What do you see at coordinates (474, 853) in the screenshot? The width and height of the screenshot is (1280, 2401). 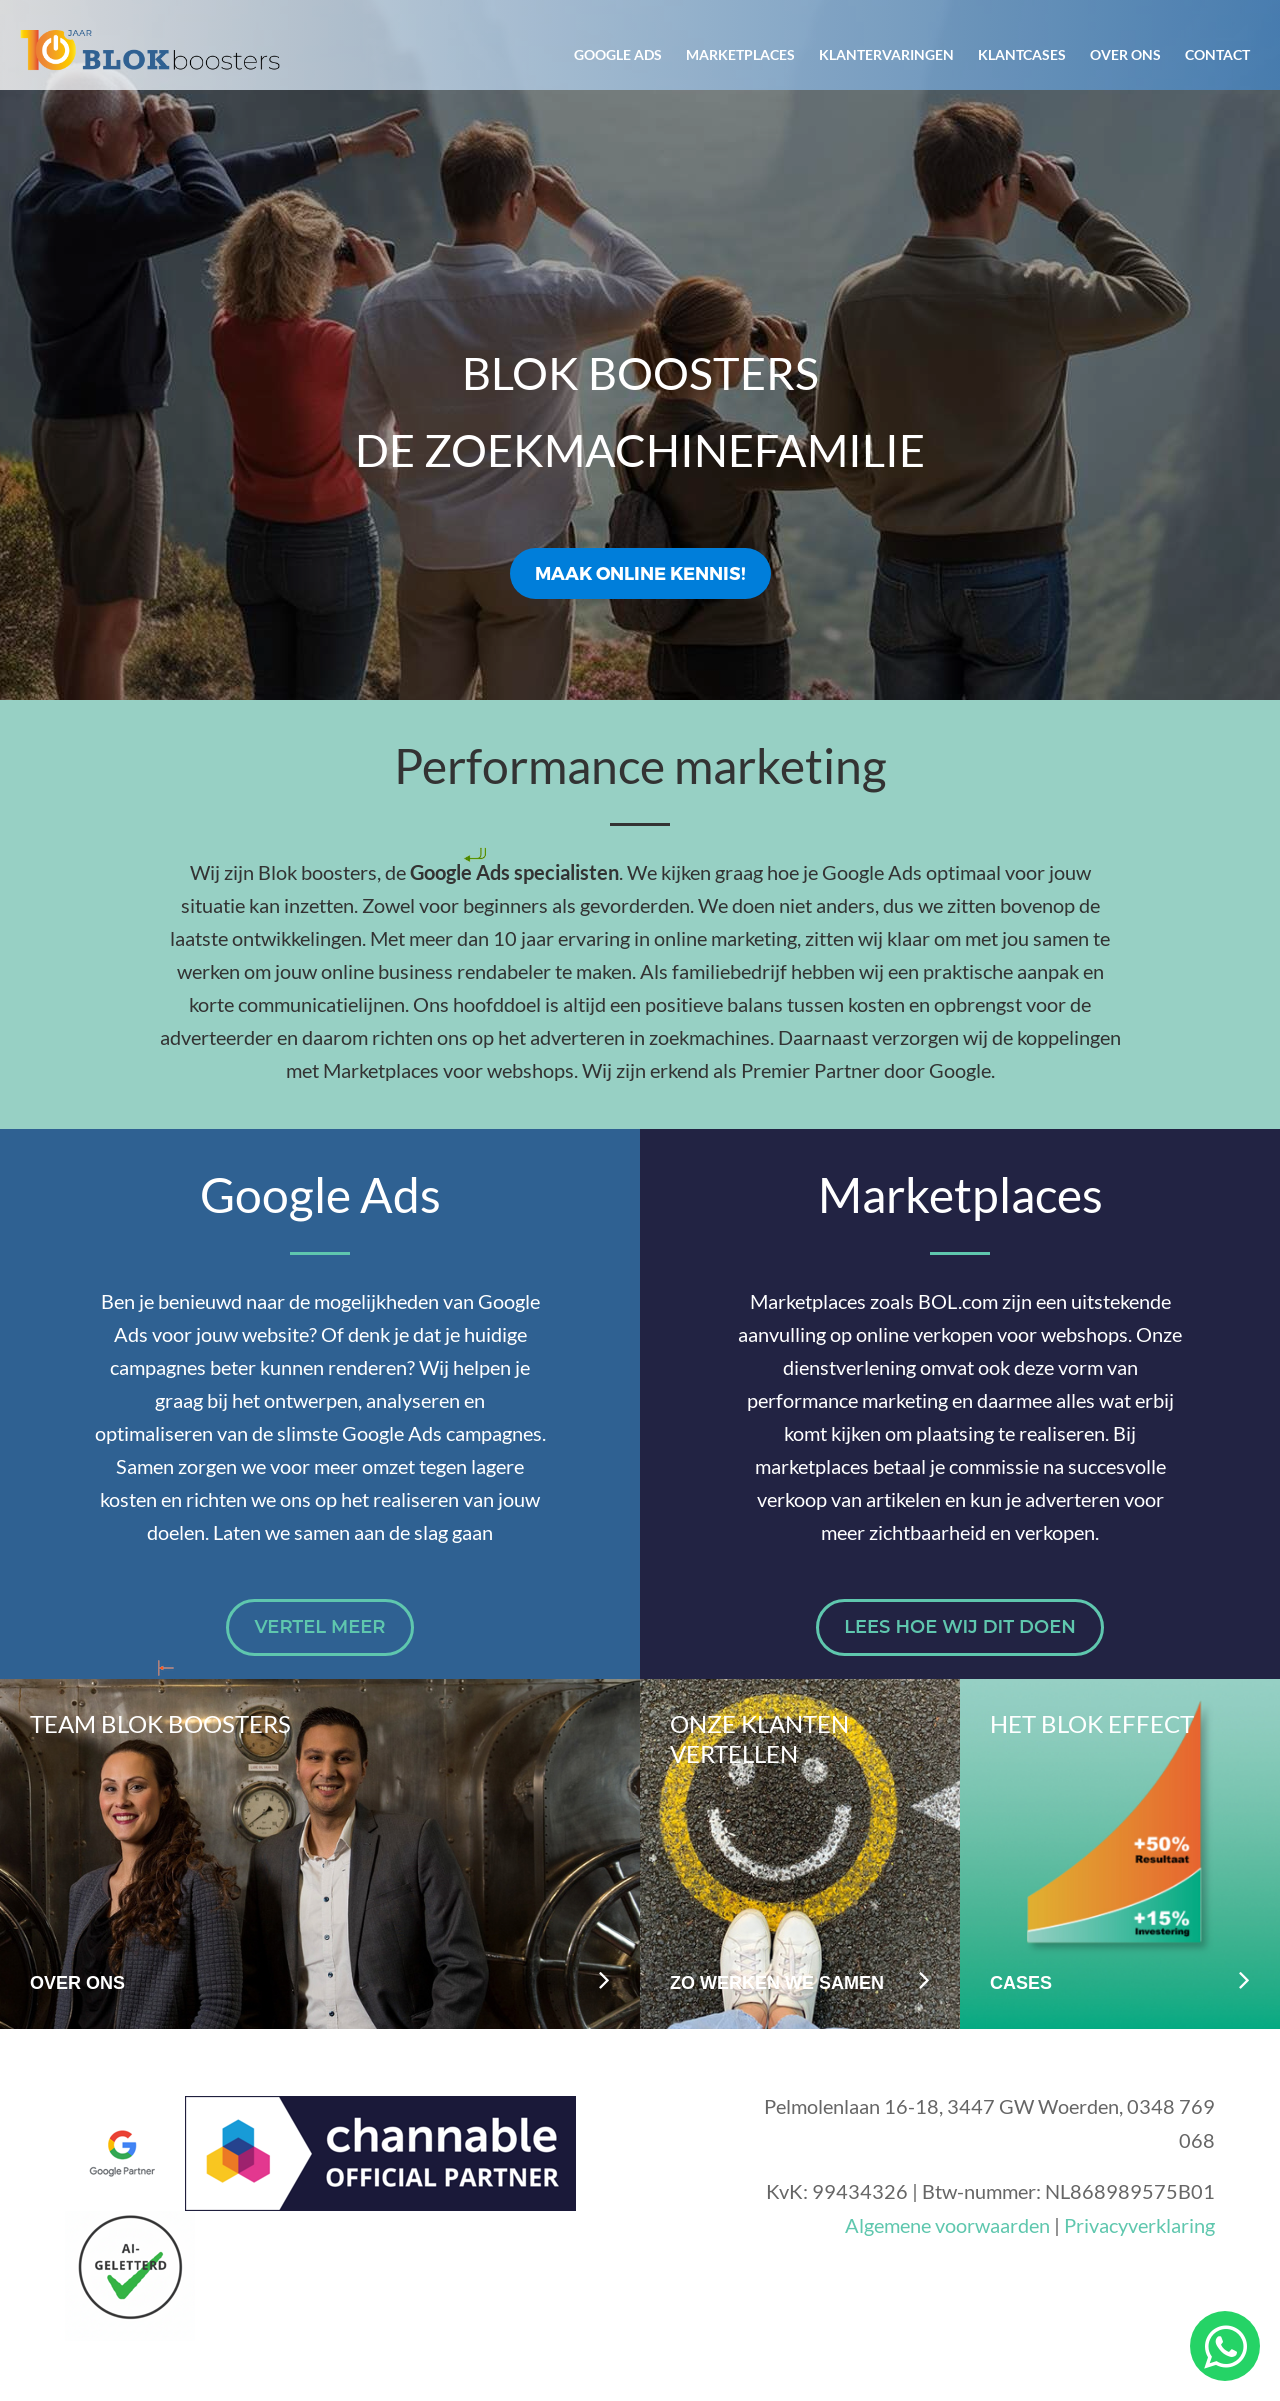 I see `reply to all recipients of an email` at bounding box center [474, 853].